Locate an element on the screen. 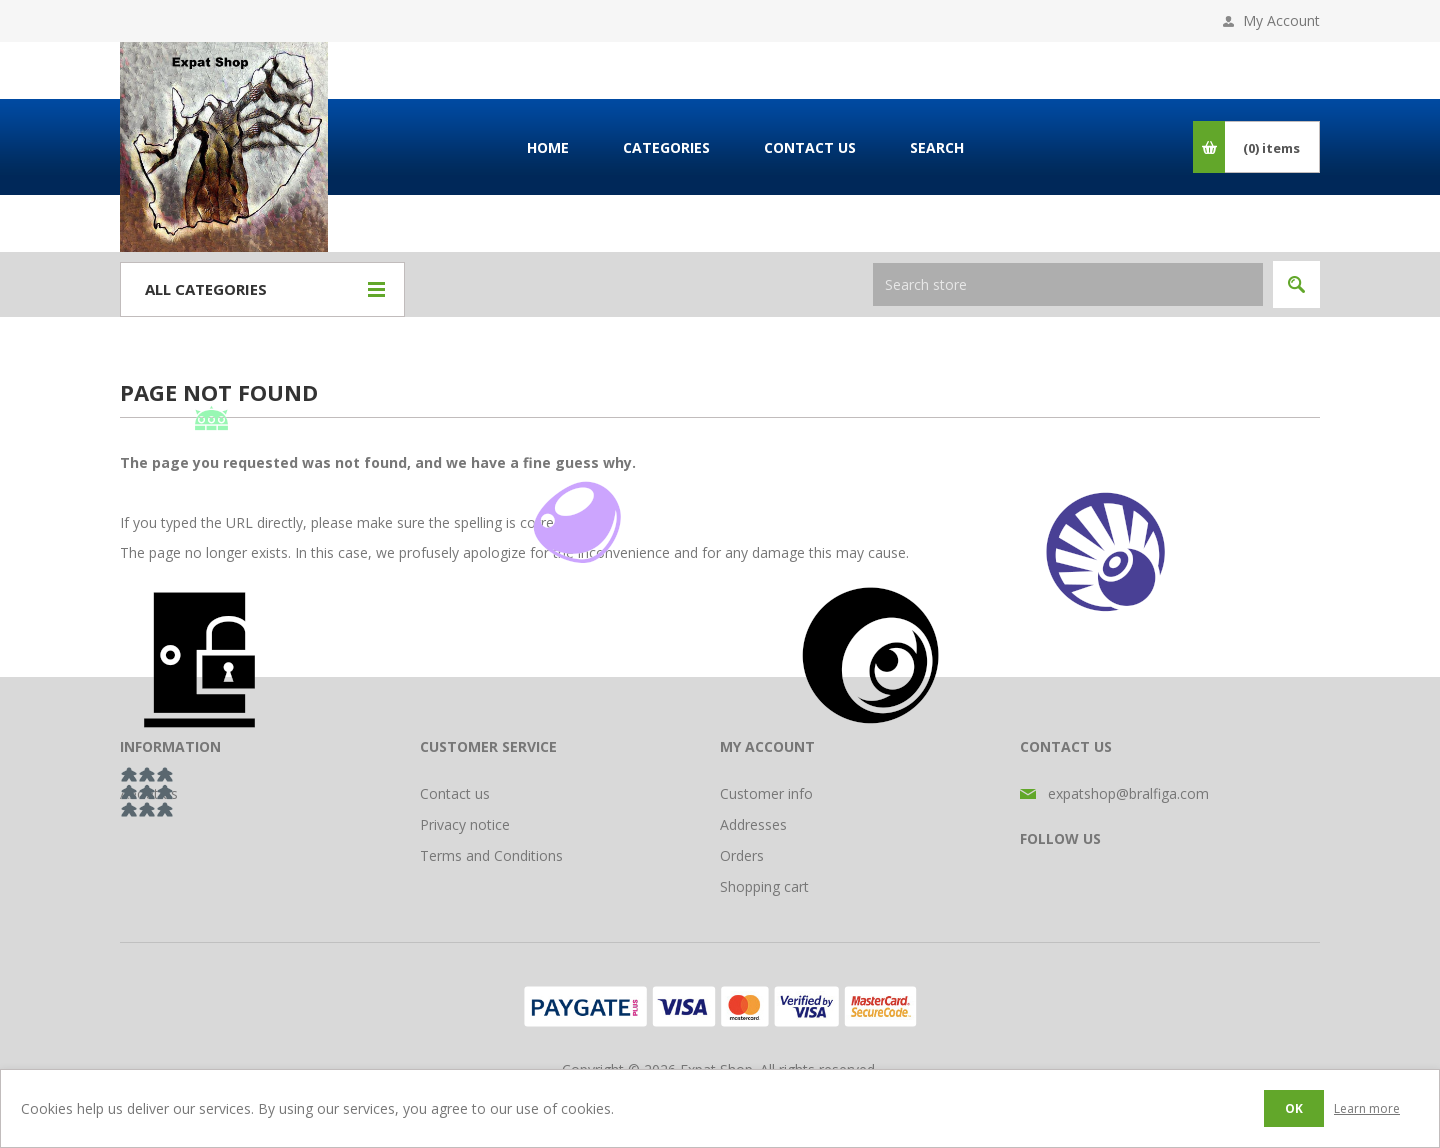 The height and width of the screenshot is (1148, 1440). view your army or squad roster is located at coordinates (147, 792).